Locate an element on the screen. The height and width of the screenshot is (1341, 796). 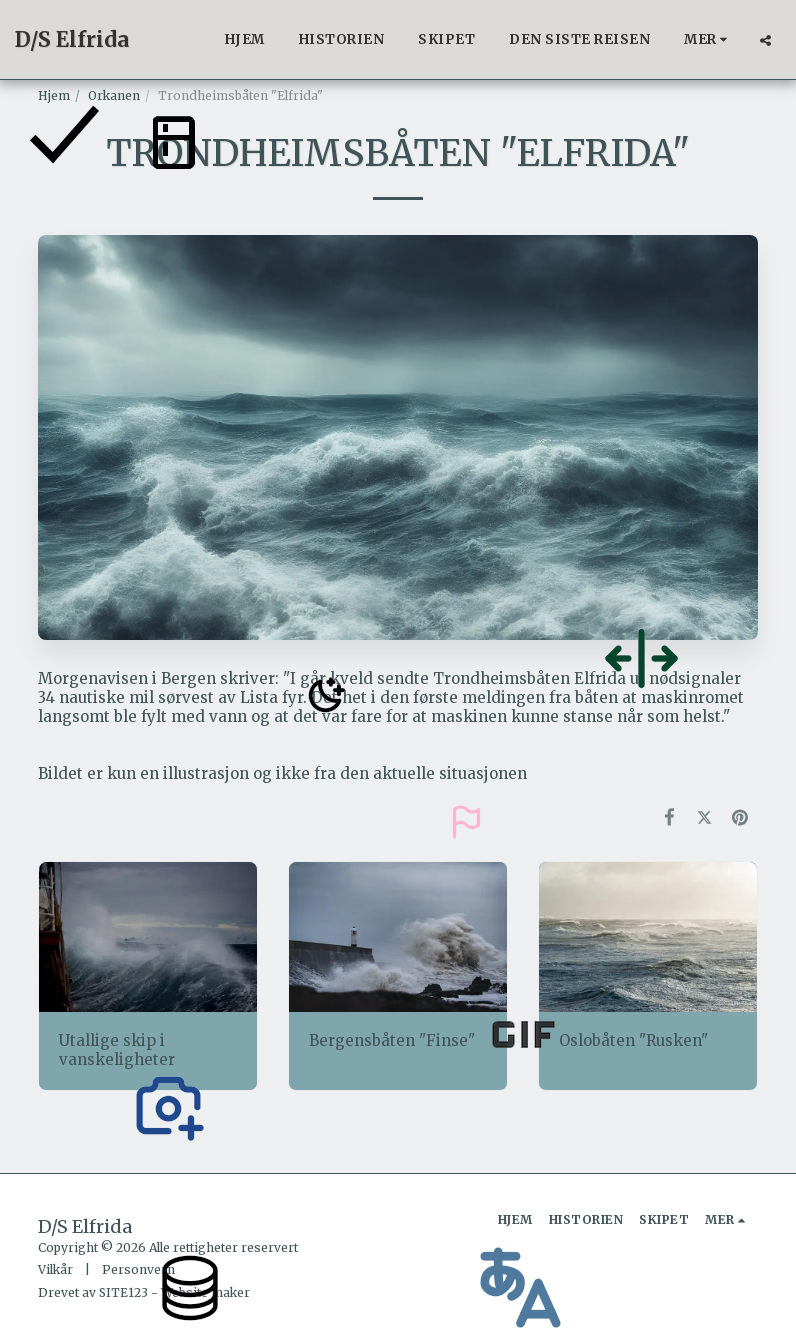
switch to Japanese hiragana input is located at coordinates (520, 1287).